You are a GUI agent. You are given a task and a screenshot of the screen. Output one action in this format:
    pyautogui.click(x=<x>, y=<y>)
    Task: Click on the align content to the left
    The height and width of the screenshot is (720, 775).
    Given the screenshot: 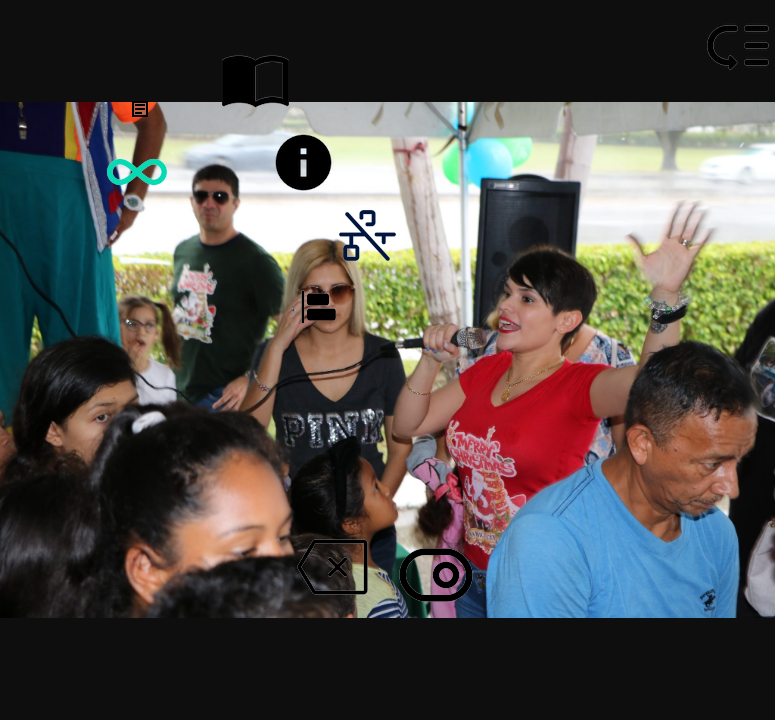 What is the action you would take?
    pyautogui.click(x=318, y=307)
    